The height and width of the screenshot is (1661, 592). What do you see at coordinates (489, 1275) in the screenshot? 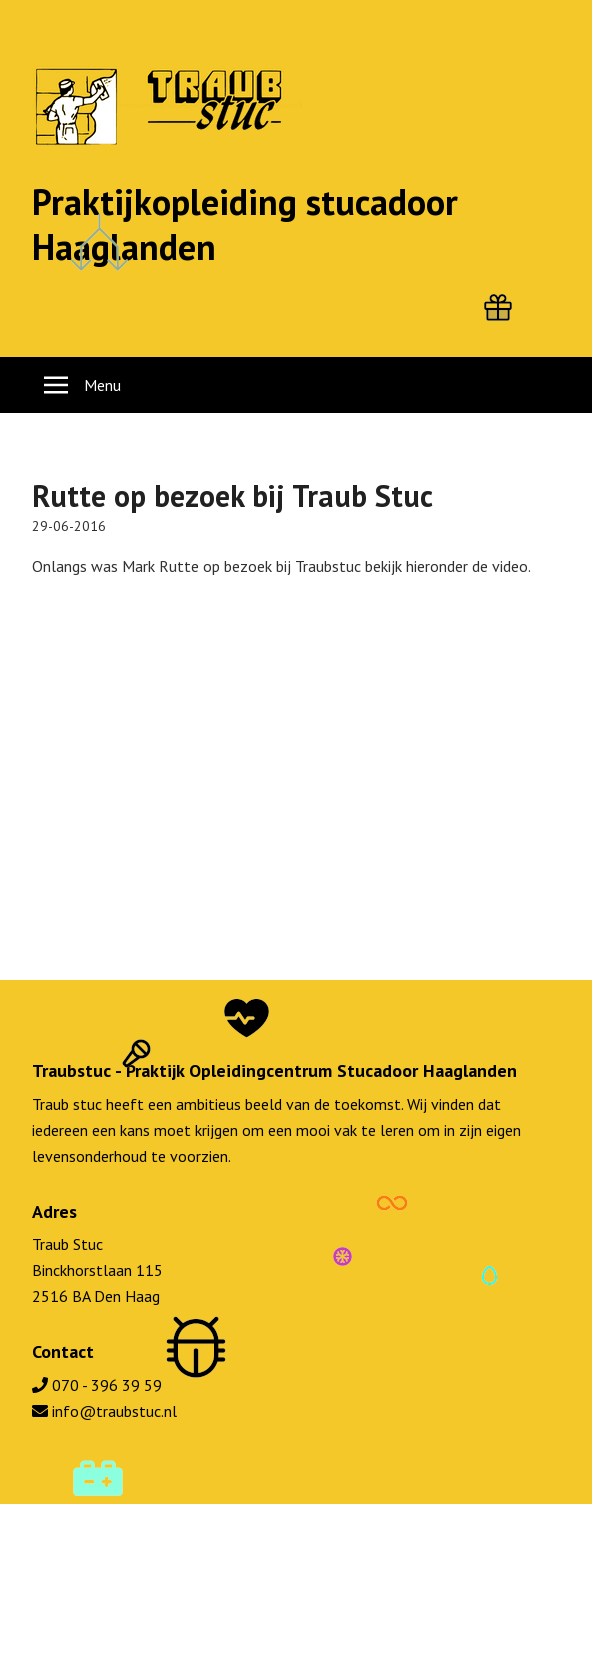
I see `indicates egg or egg-containing ingredients in food items` at bounding box center [489, 1275].